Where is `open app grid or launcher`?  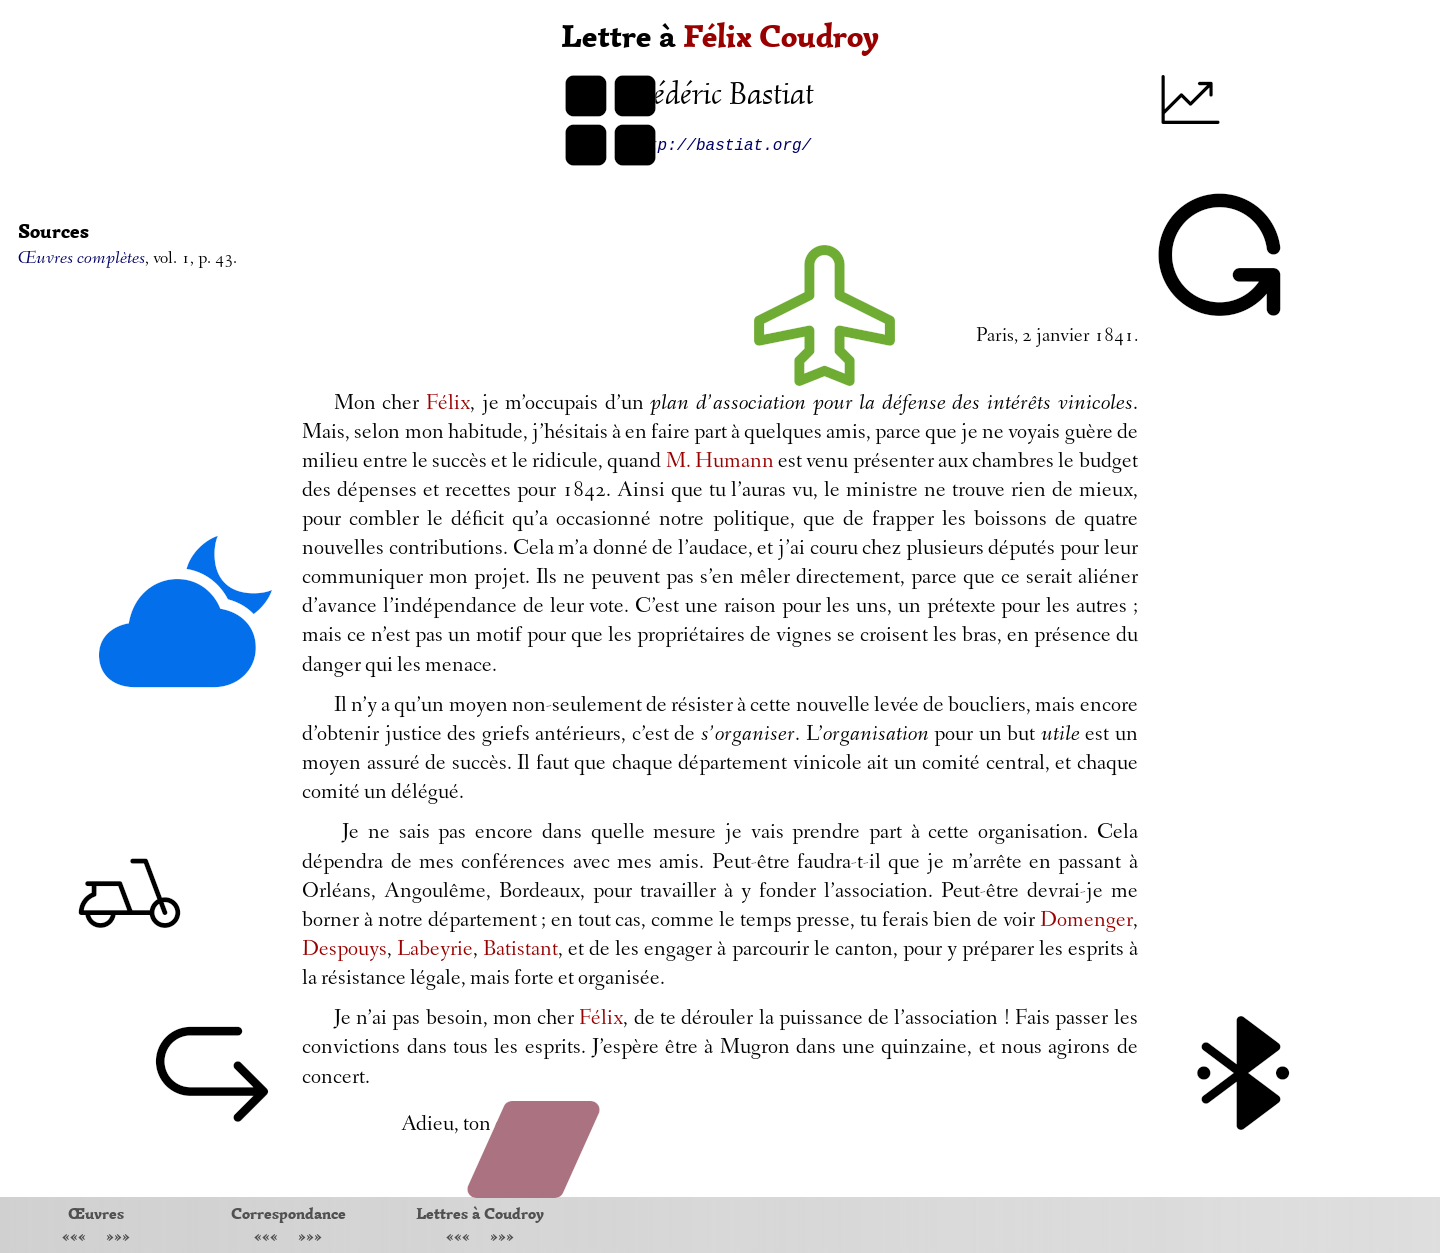
open app grid or launcher is located at coordinates (610, 120).